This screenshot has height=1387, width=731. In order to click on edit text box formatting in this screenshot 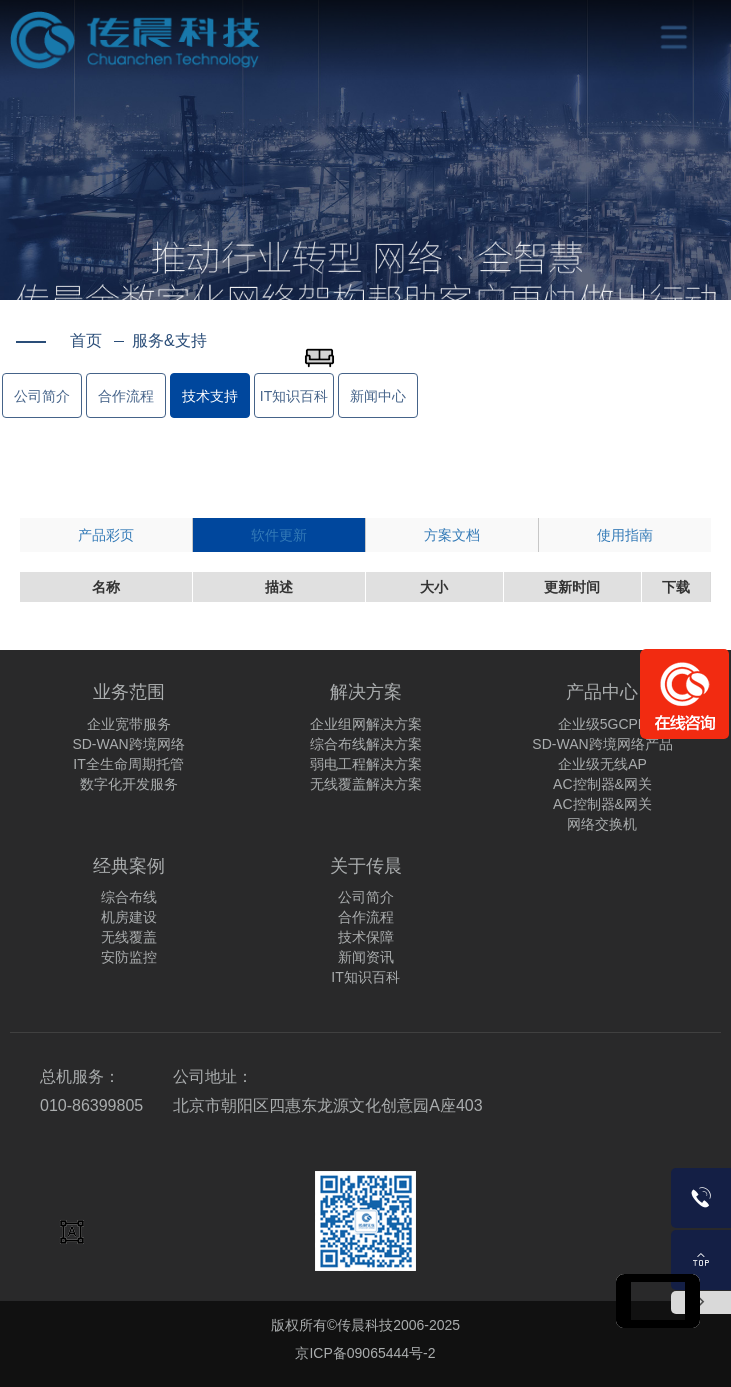, I will do `click(72, 1232)`.